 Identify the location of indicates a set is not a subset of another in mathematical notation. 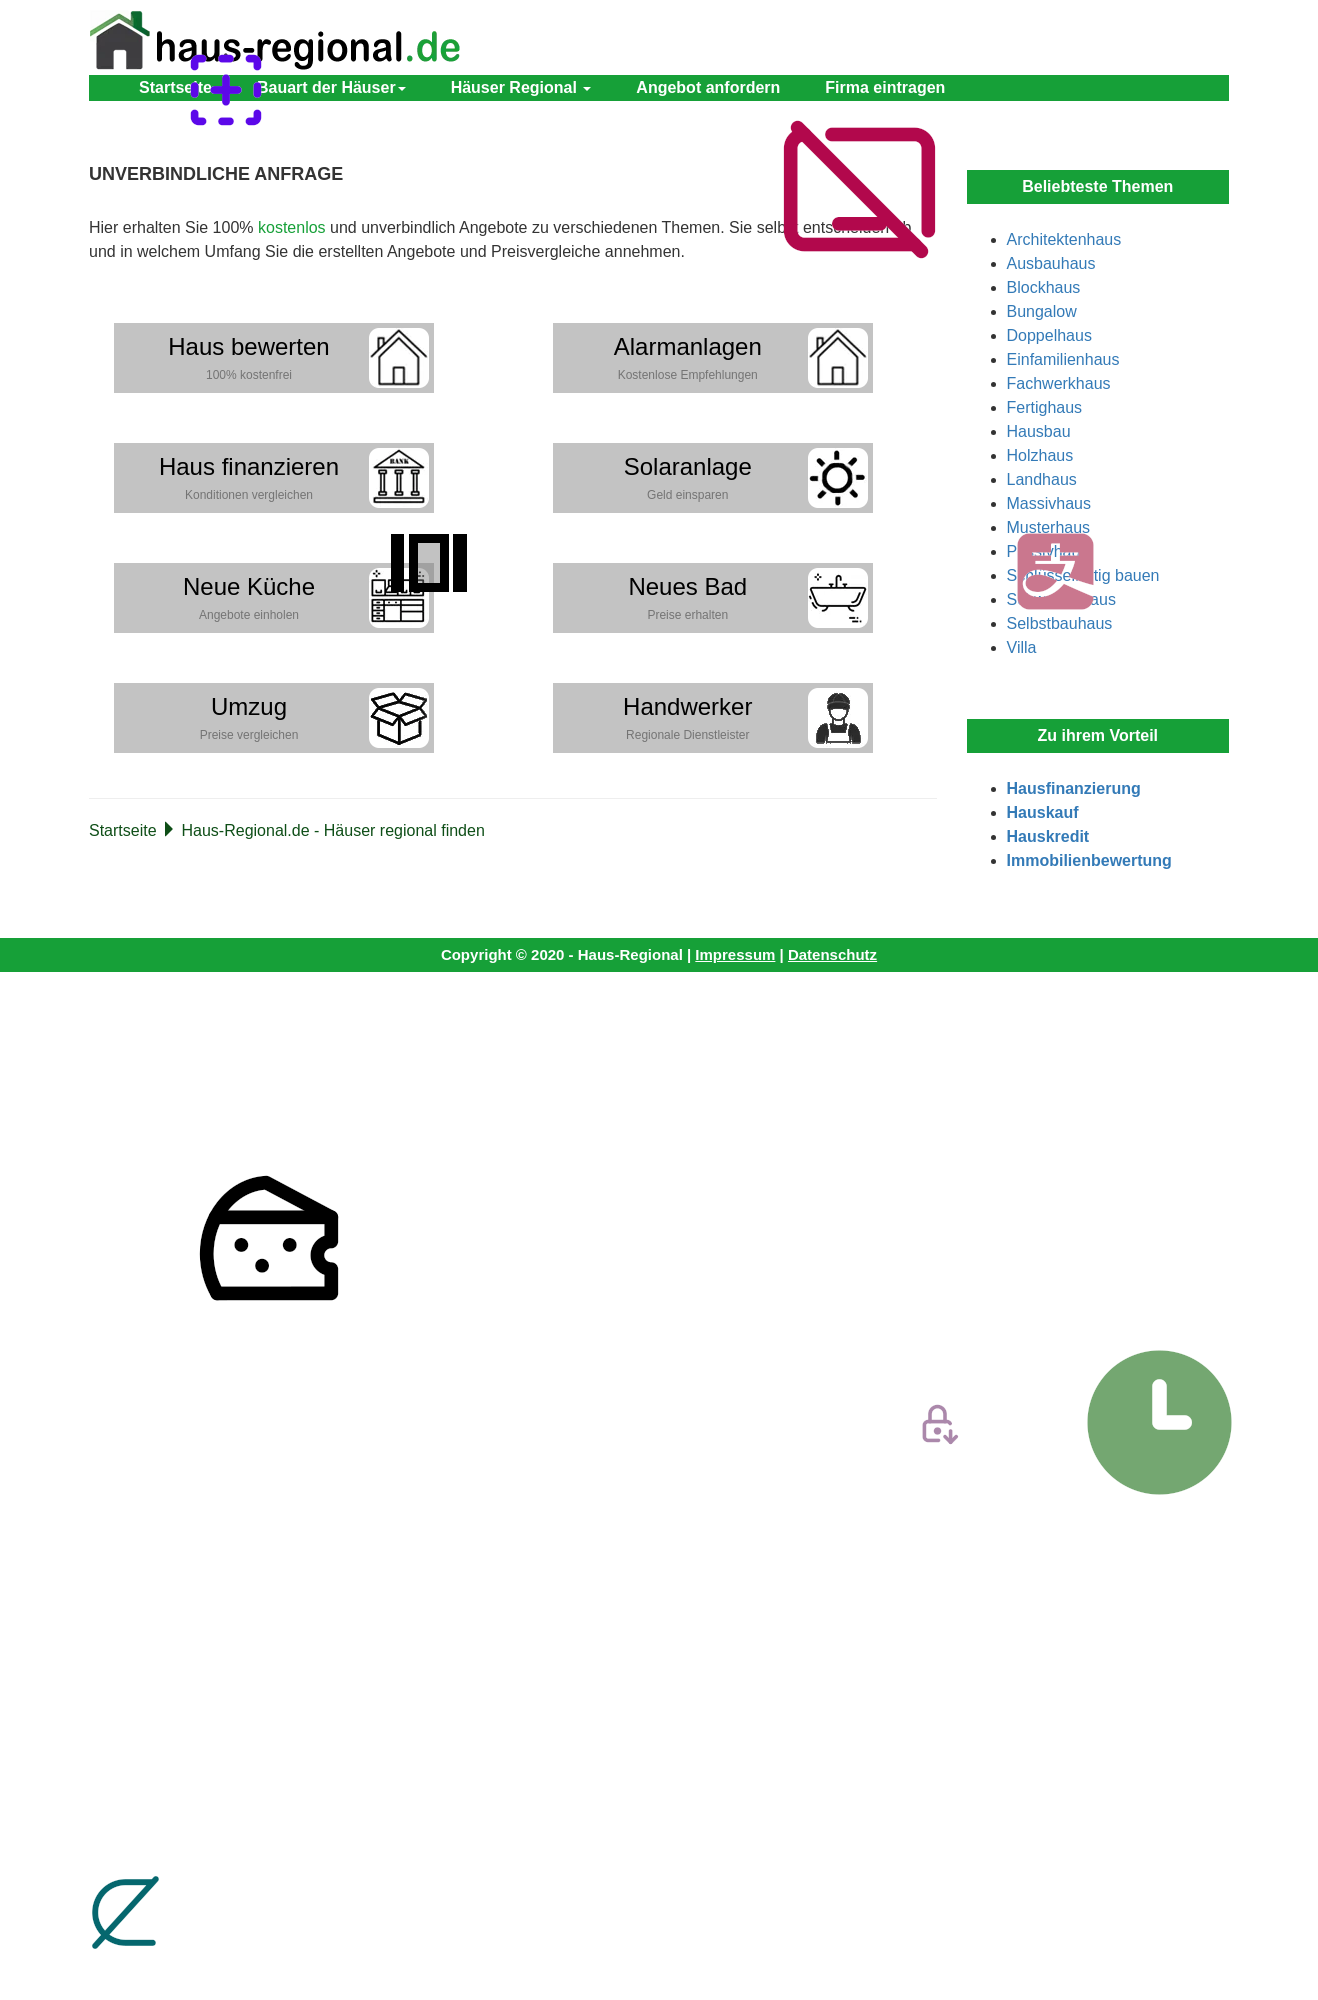
(125, 1912).